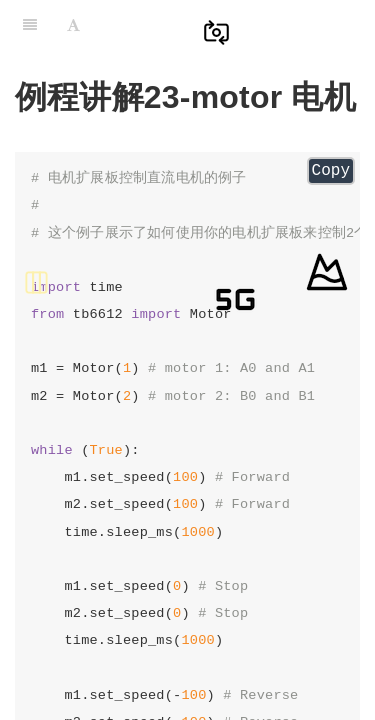 This screenshot has height=720, width=375. I want to click on switch between front and rear camera, so click(216, 32).